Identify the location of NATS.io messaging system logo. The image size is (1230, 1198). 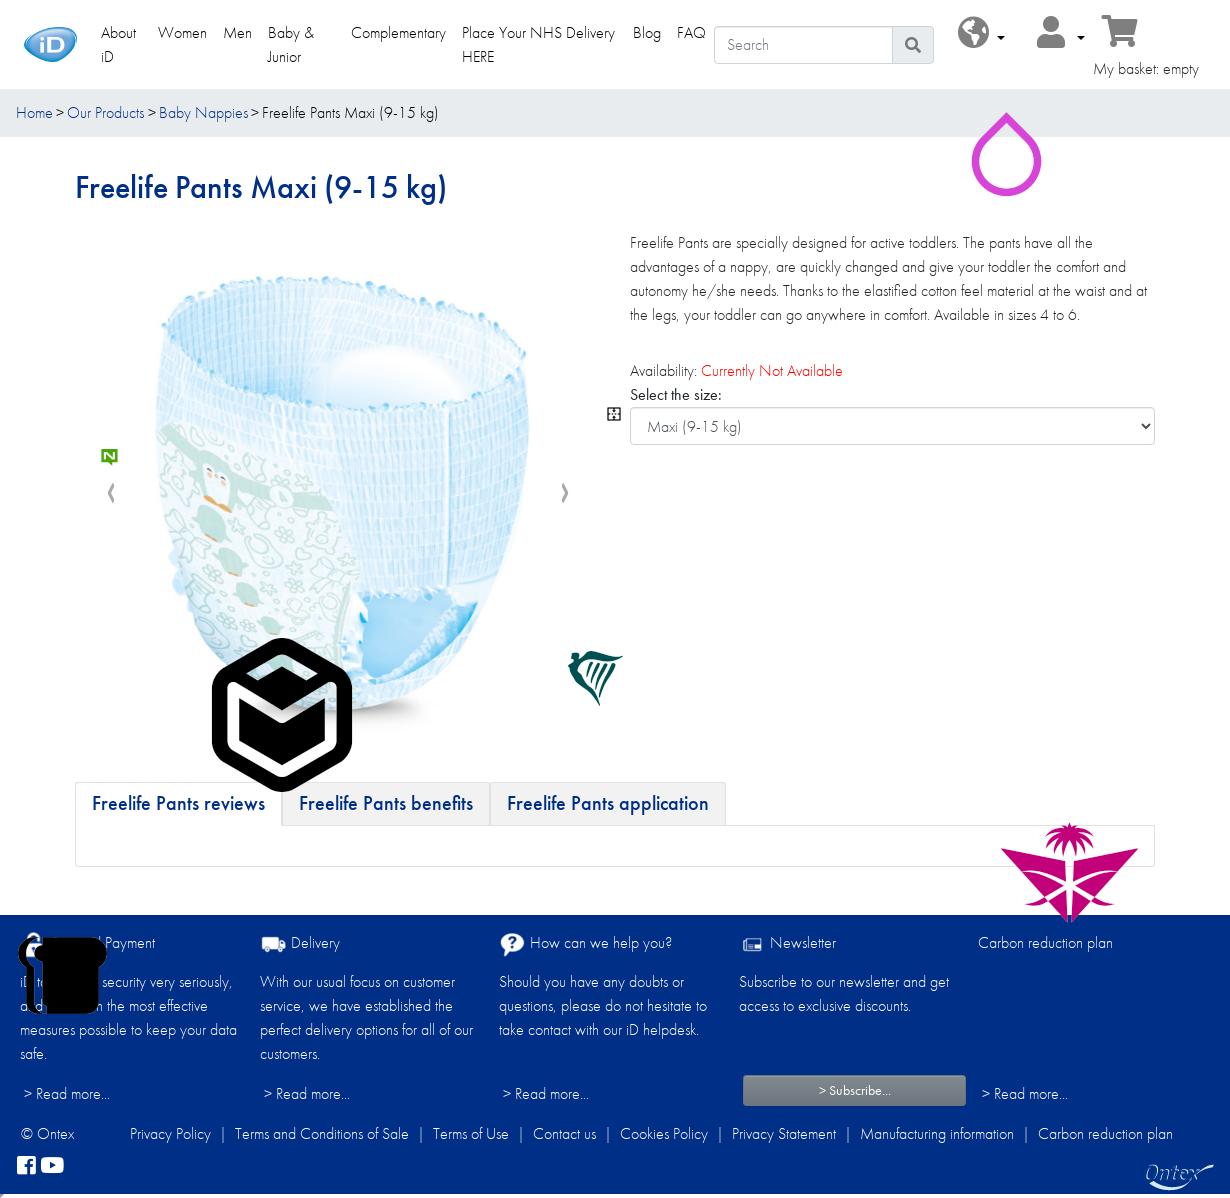
(109, 457).